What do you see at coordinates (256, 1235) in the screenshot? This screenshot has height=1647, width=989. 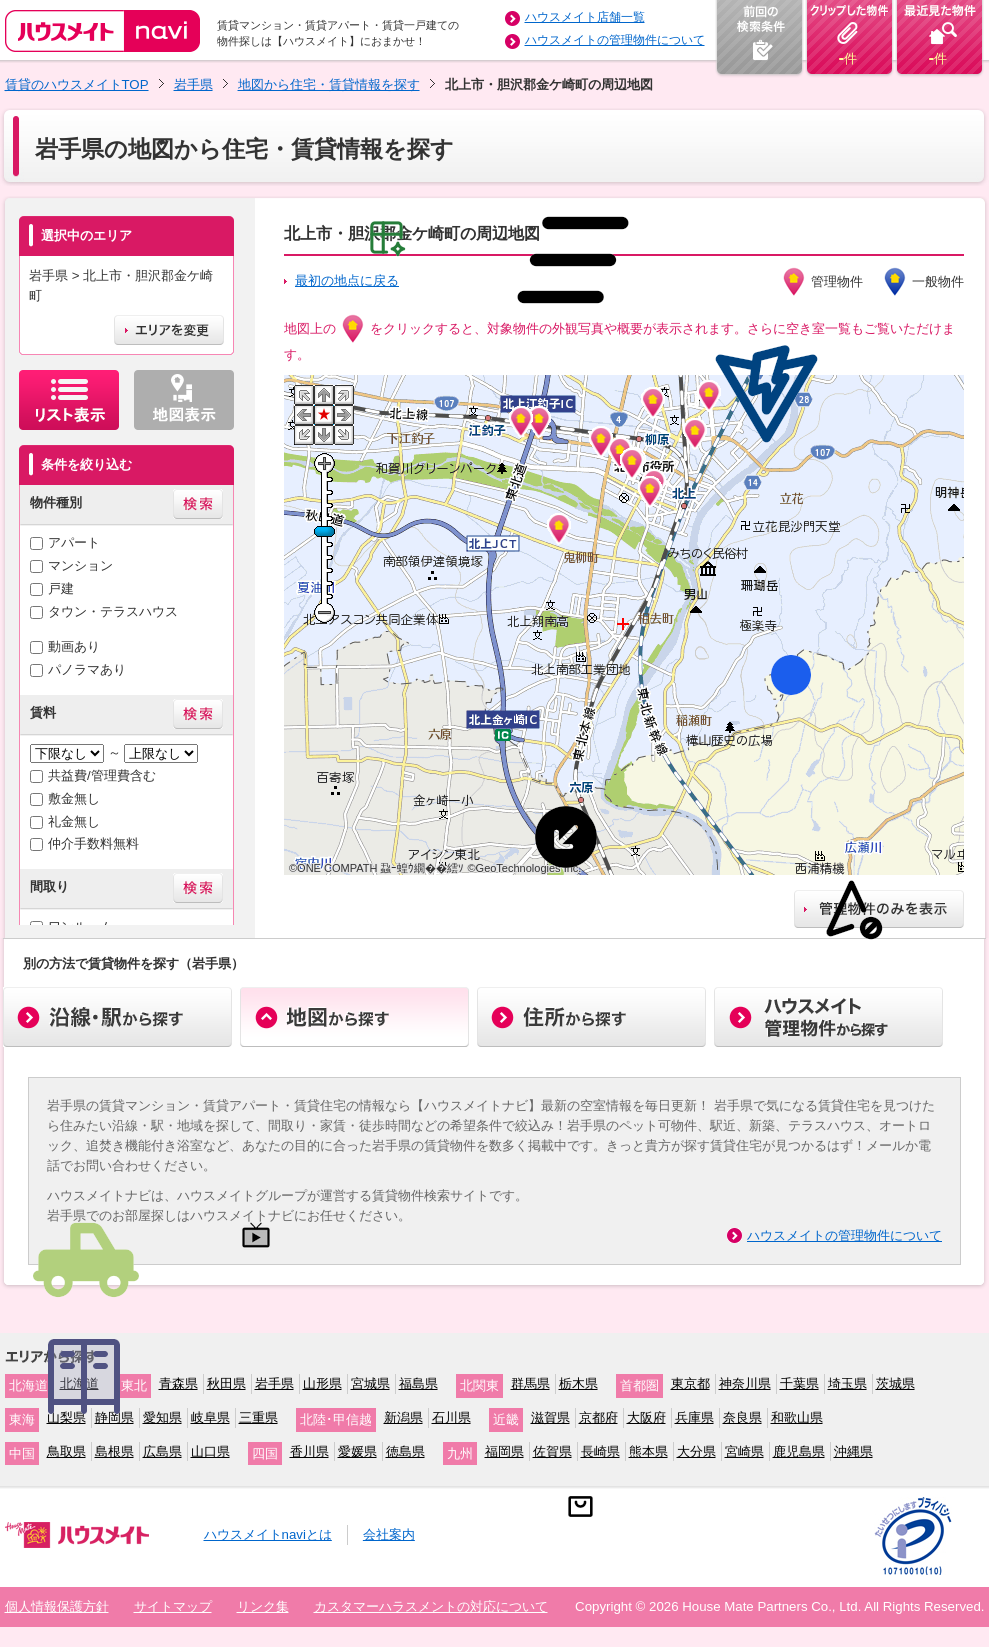 I see `watch live television or streaming content` at bounding box center [256, 1235].